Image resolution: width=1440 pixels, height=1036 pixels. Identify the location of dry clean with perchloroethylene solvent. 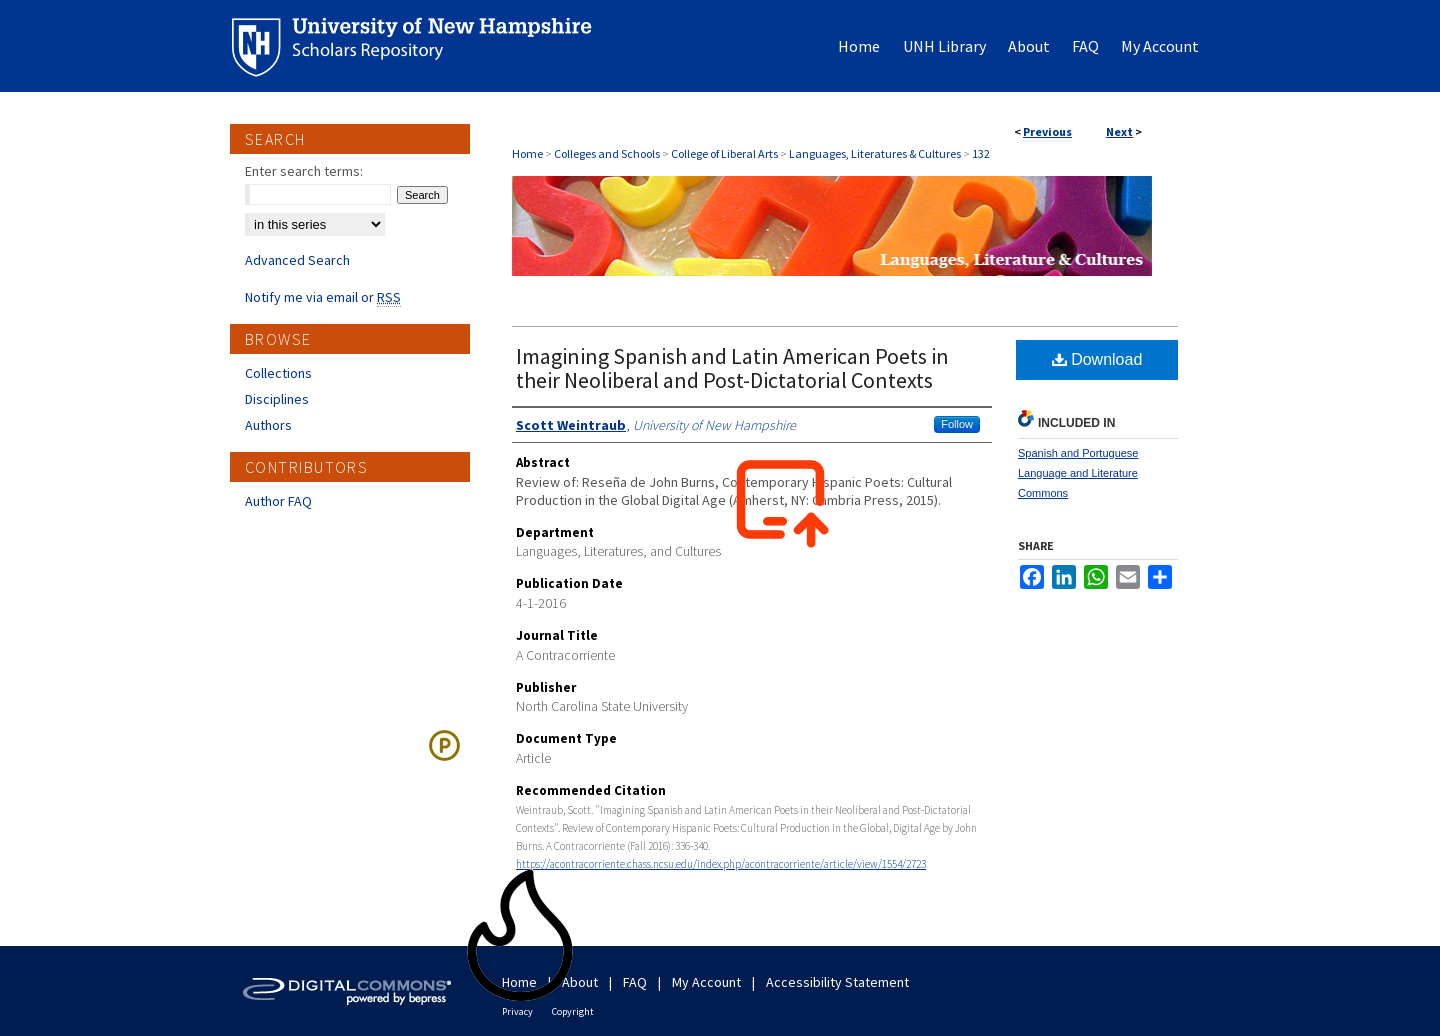
(444, 745).